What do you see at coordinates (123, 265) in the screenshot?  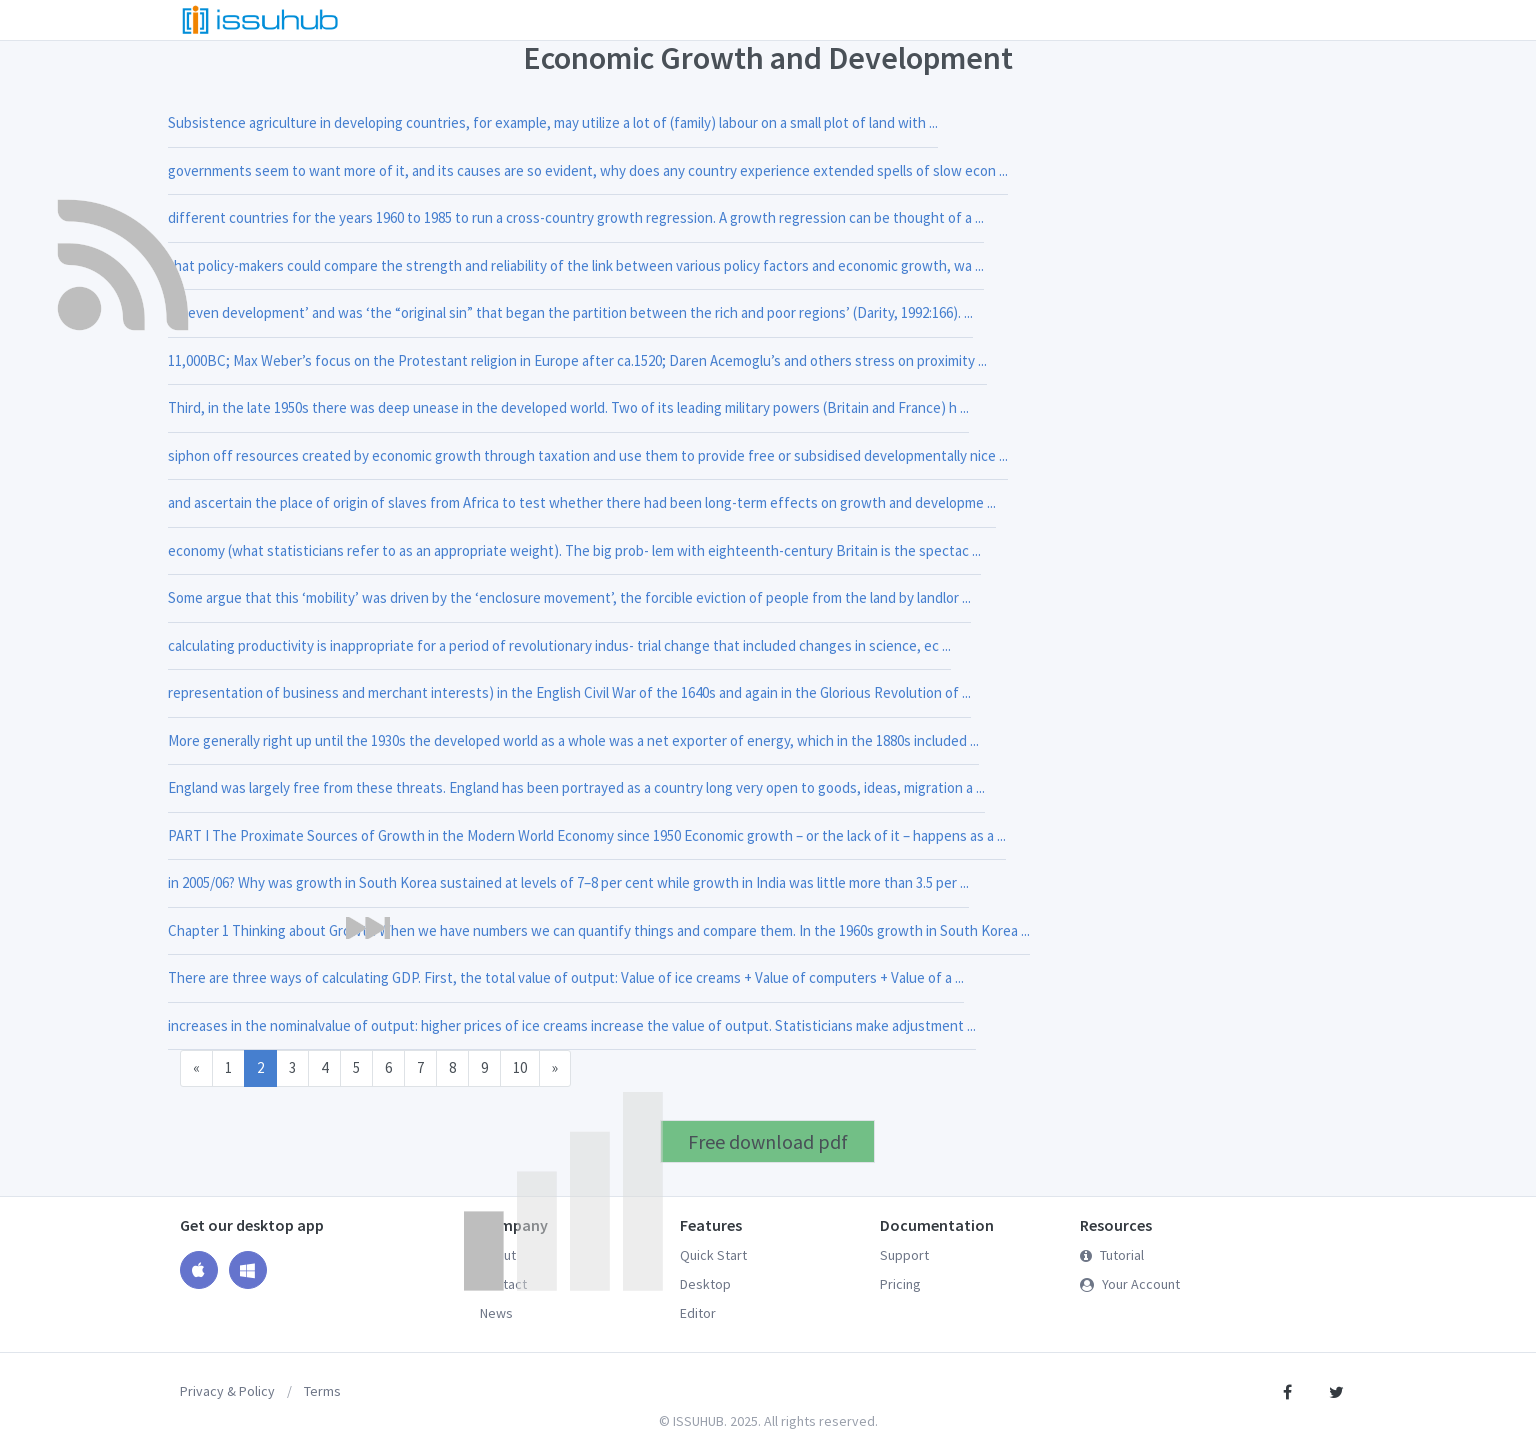 I see `subscribe to RSS feed` at bounding box center [123, 265].